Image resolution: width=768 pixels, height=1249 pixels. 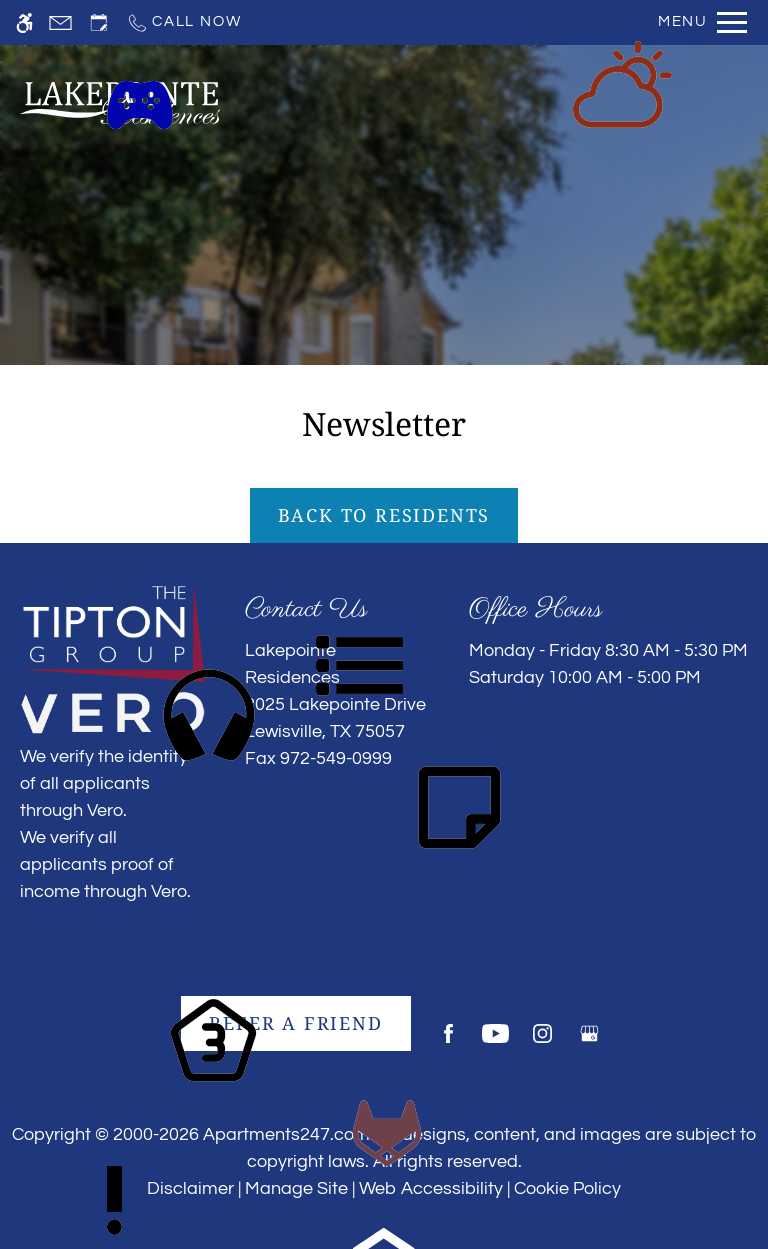 I want to click on indicates a high priority notification or alert, so click(x=114, y=1200).